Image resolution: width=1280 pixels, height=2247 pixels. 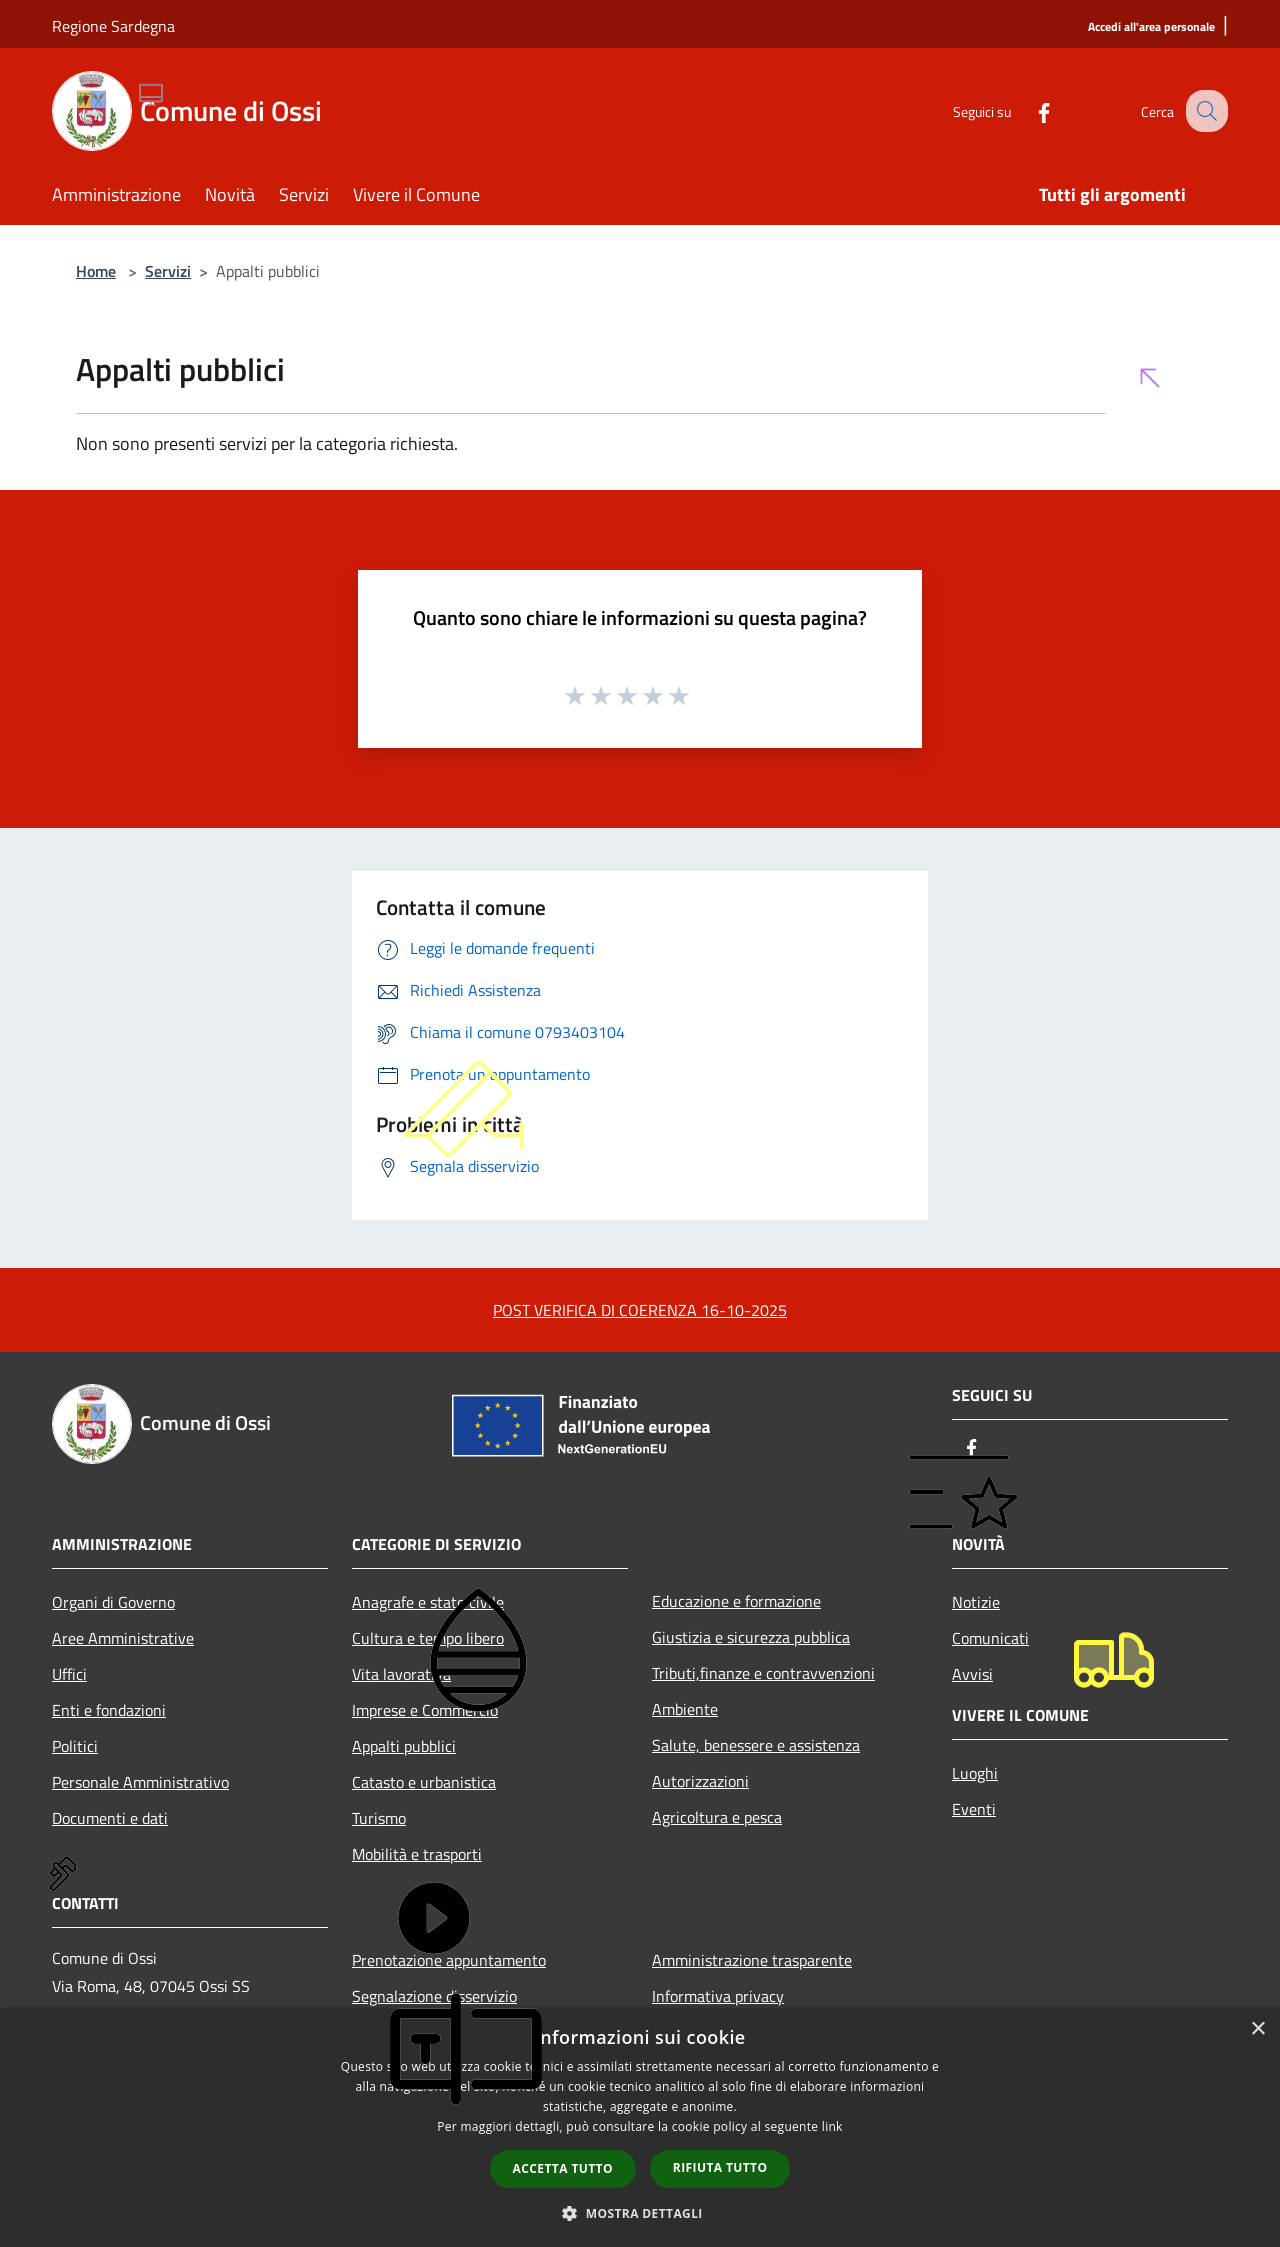 I want to click on enter or edit text in a form field, so click(x=466, y=2049).